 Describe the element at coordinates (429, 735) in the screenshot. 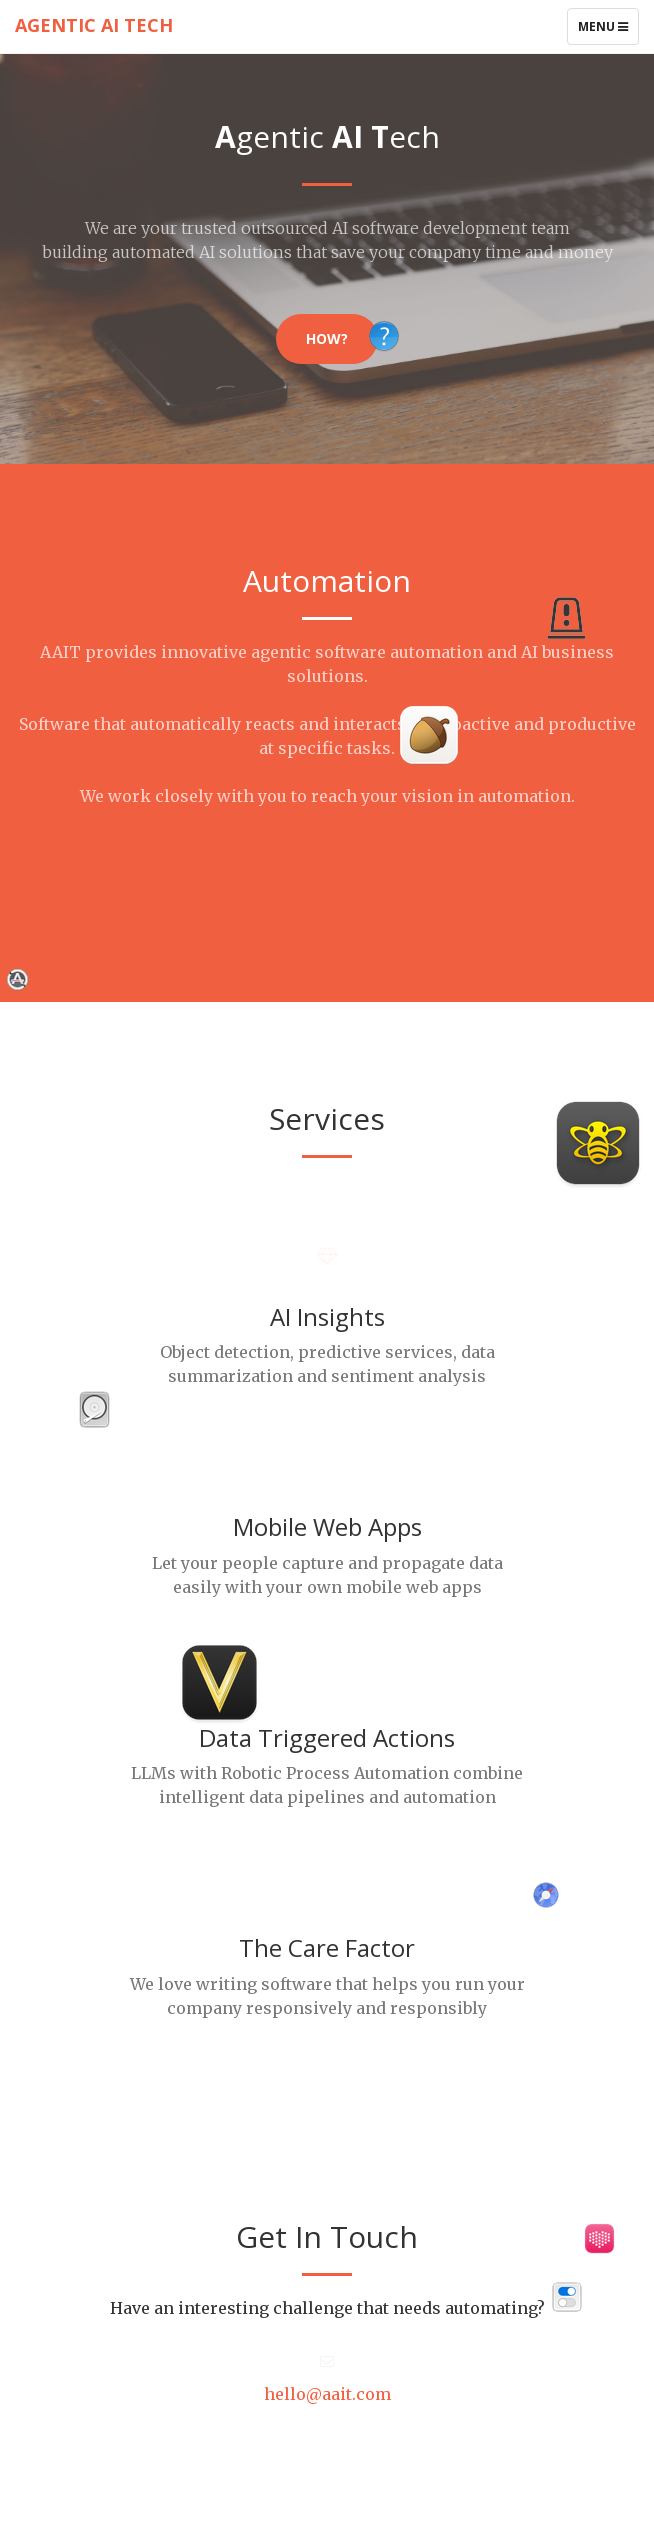

I see `open nutstore cloud storage app` at that location.